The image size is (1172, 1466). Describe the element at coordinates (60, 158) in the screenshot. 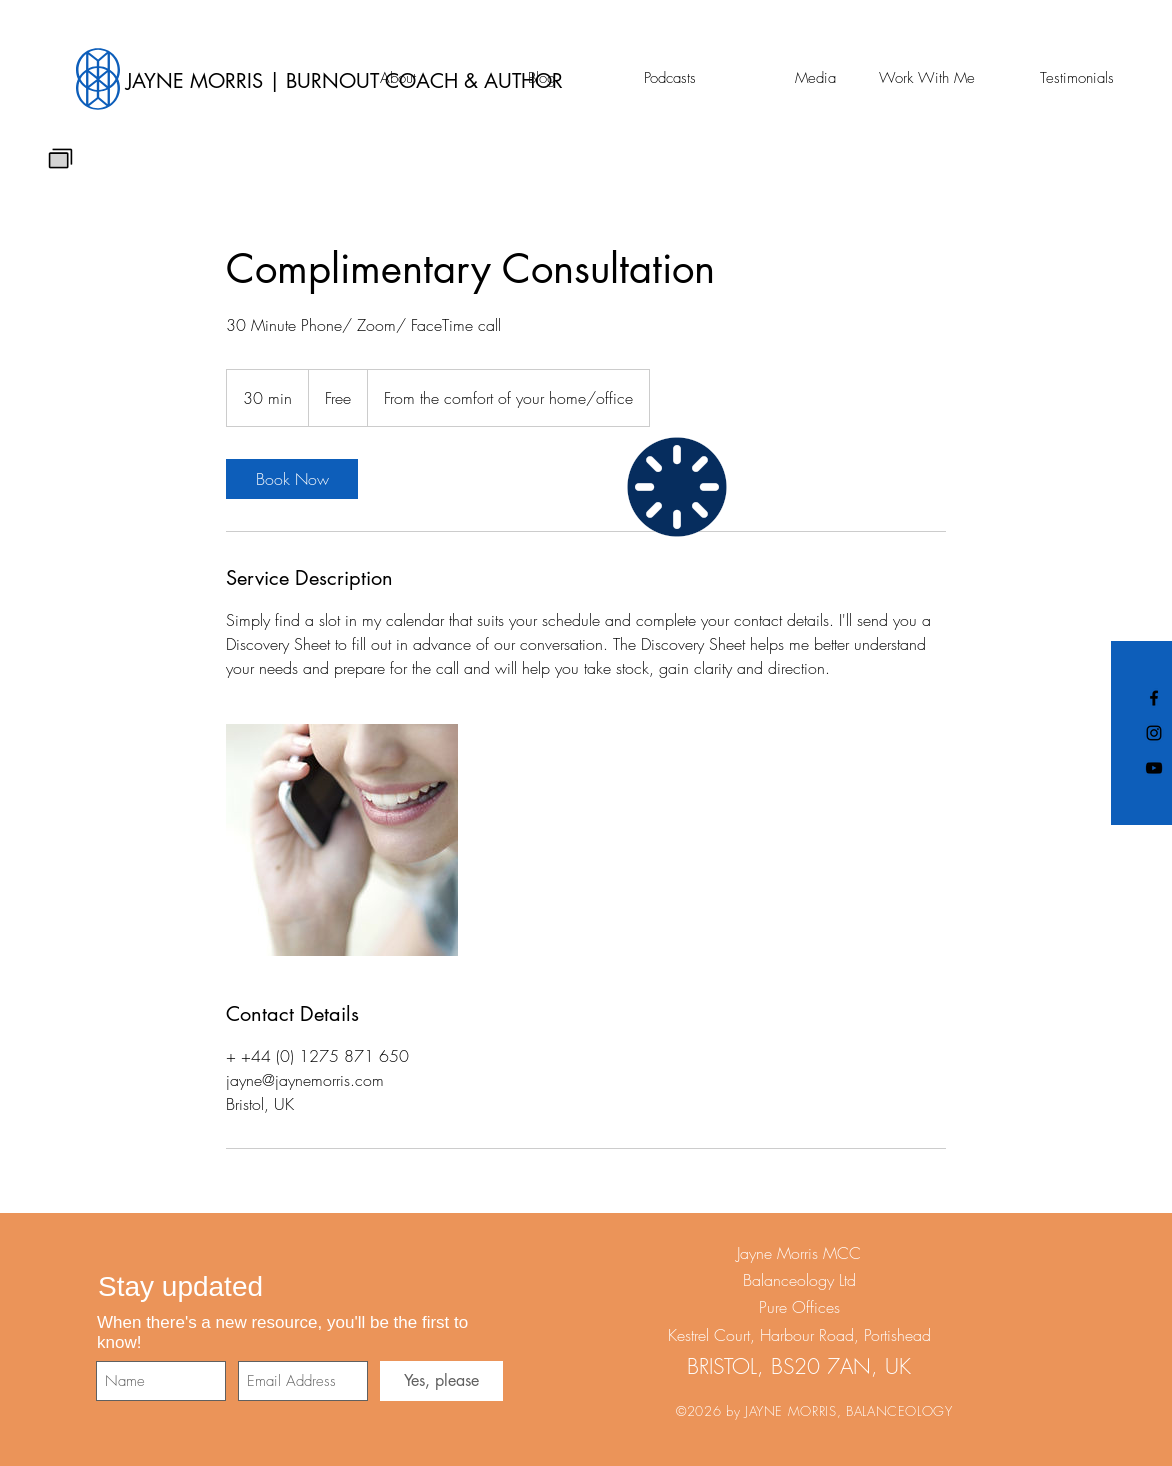

I see `view stacked cards or layers` at that location.